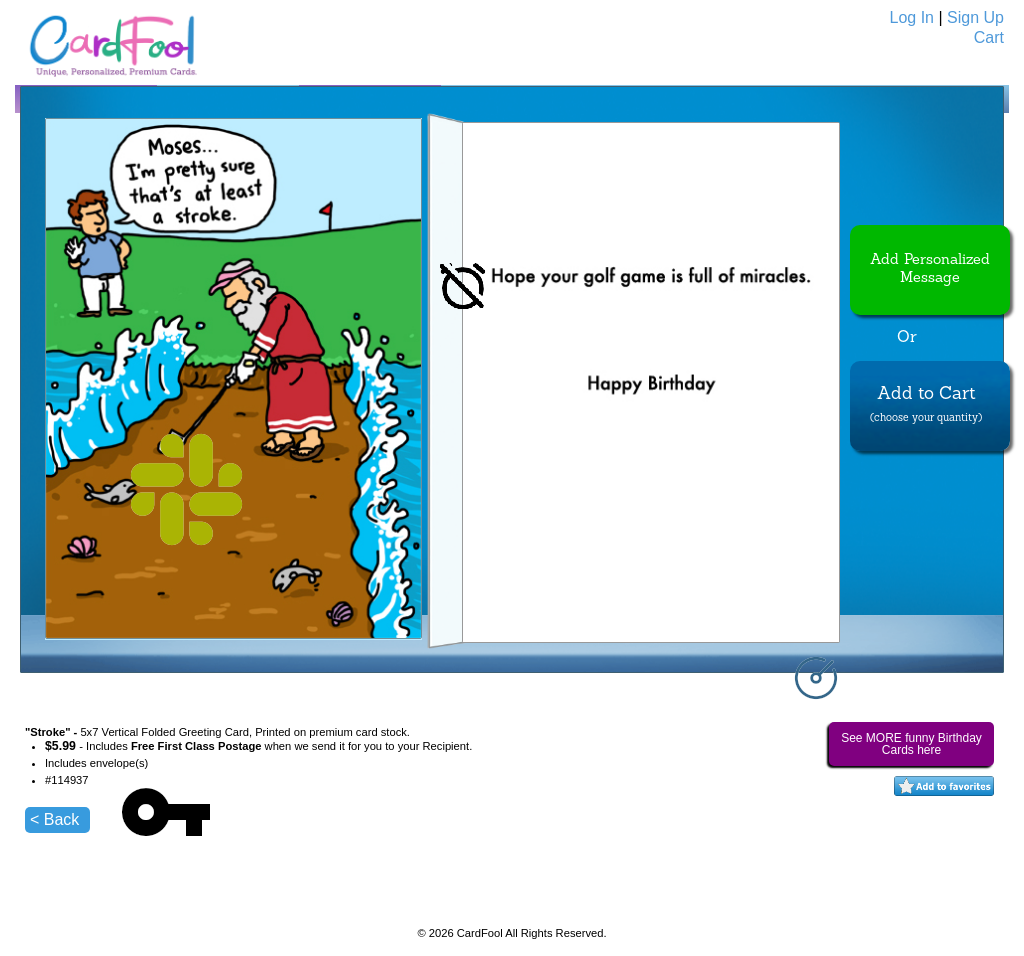 The width and height of the screenshot is (1024, 956). Describe the element at coordinates (166, 812) in the screenshot. I see `access VPN or secure connection settings` at that location.